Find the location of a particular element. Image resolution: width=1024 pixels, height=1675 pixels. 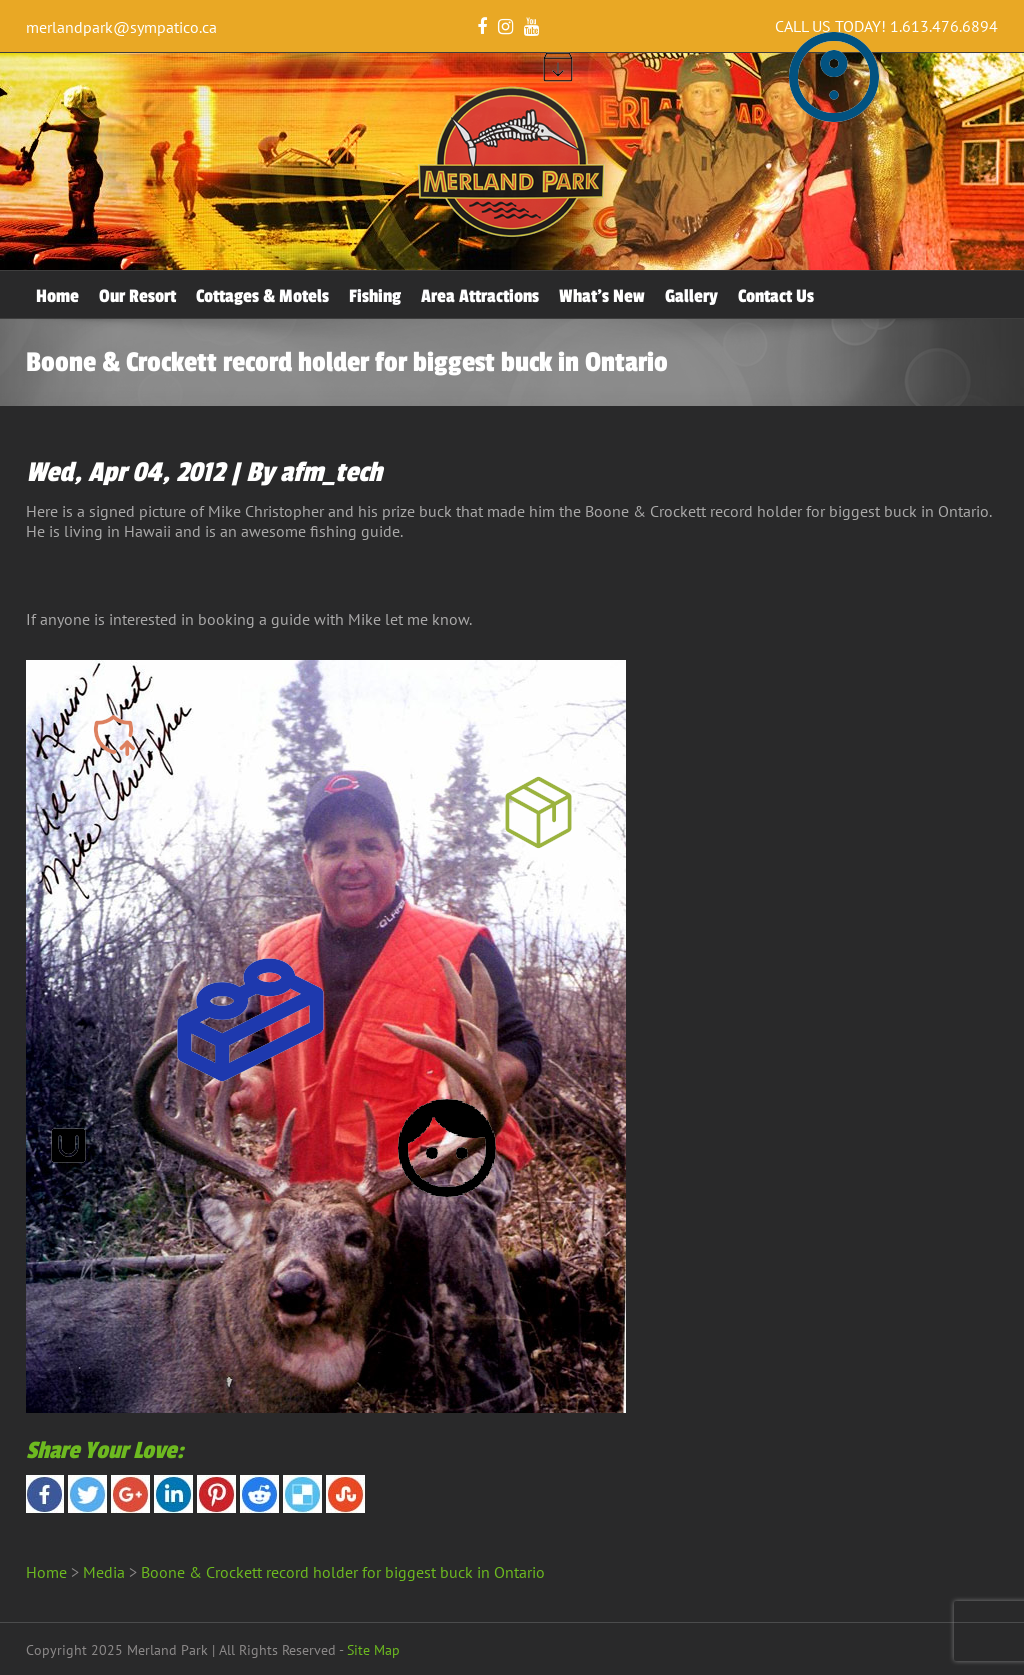

access vacuum or cleaning device controls is located at coordinates (834, 77).